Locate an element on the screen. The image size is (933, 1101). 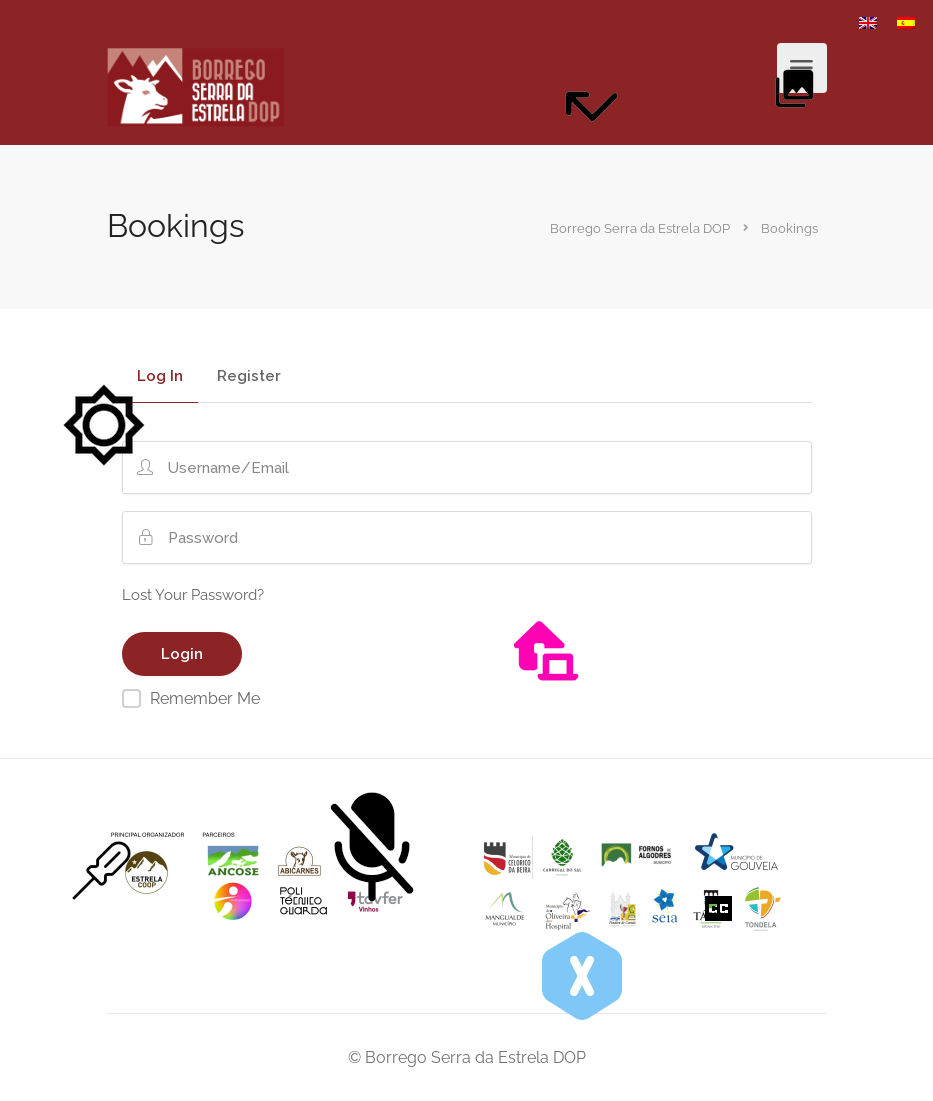
work from home or remote work mode is located at coordinates (546, 650).